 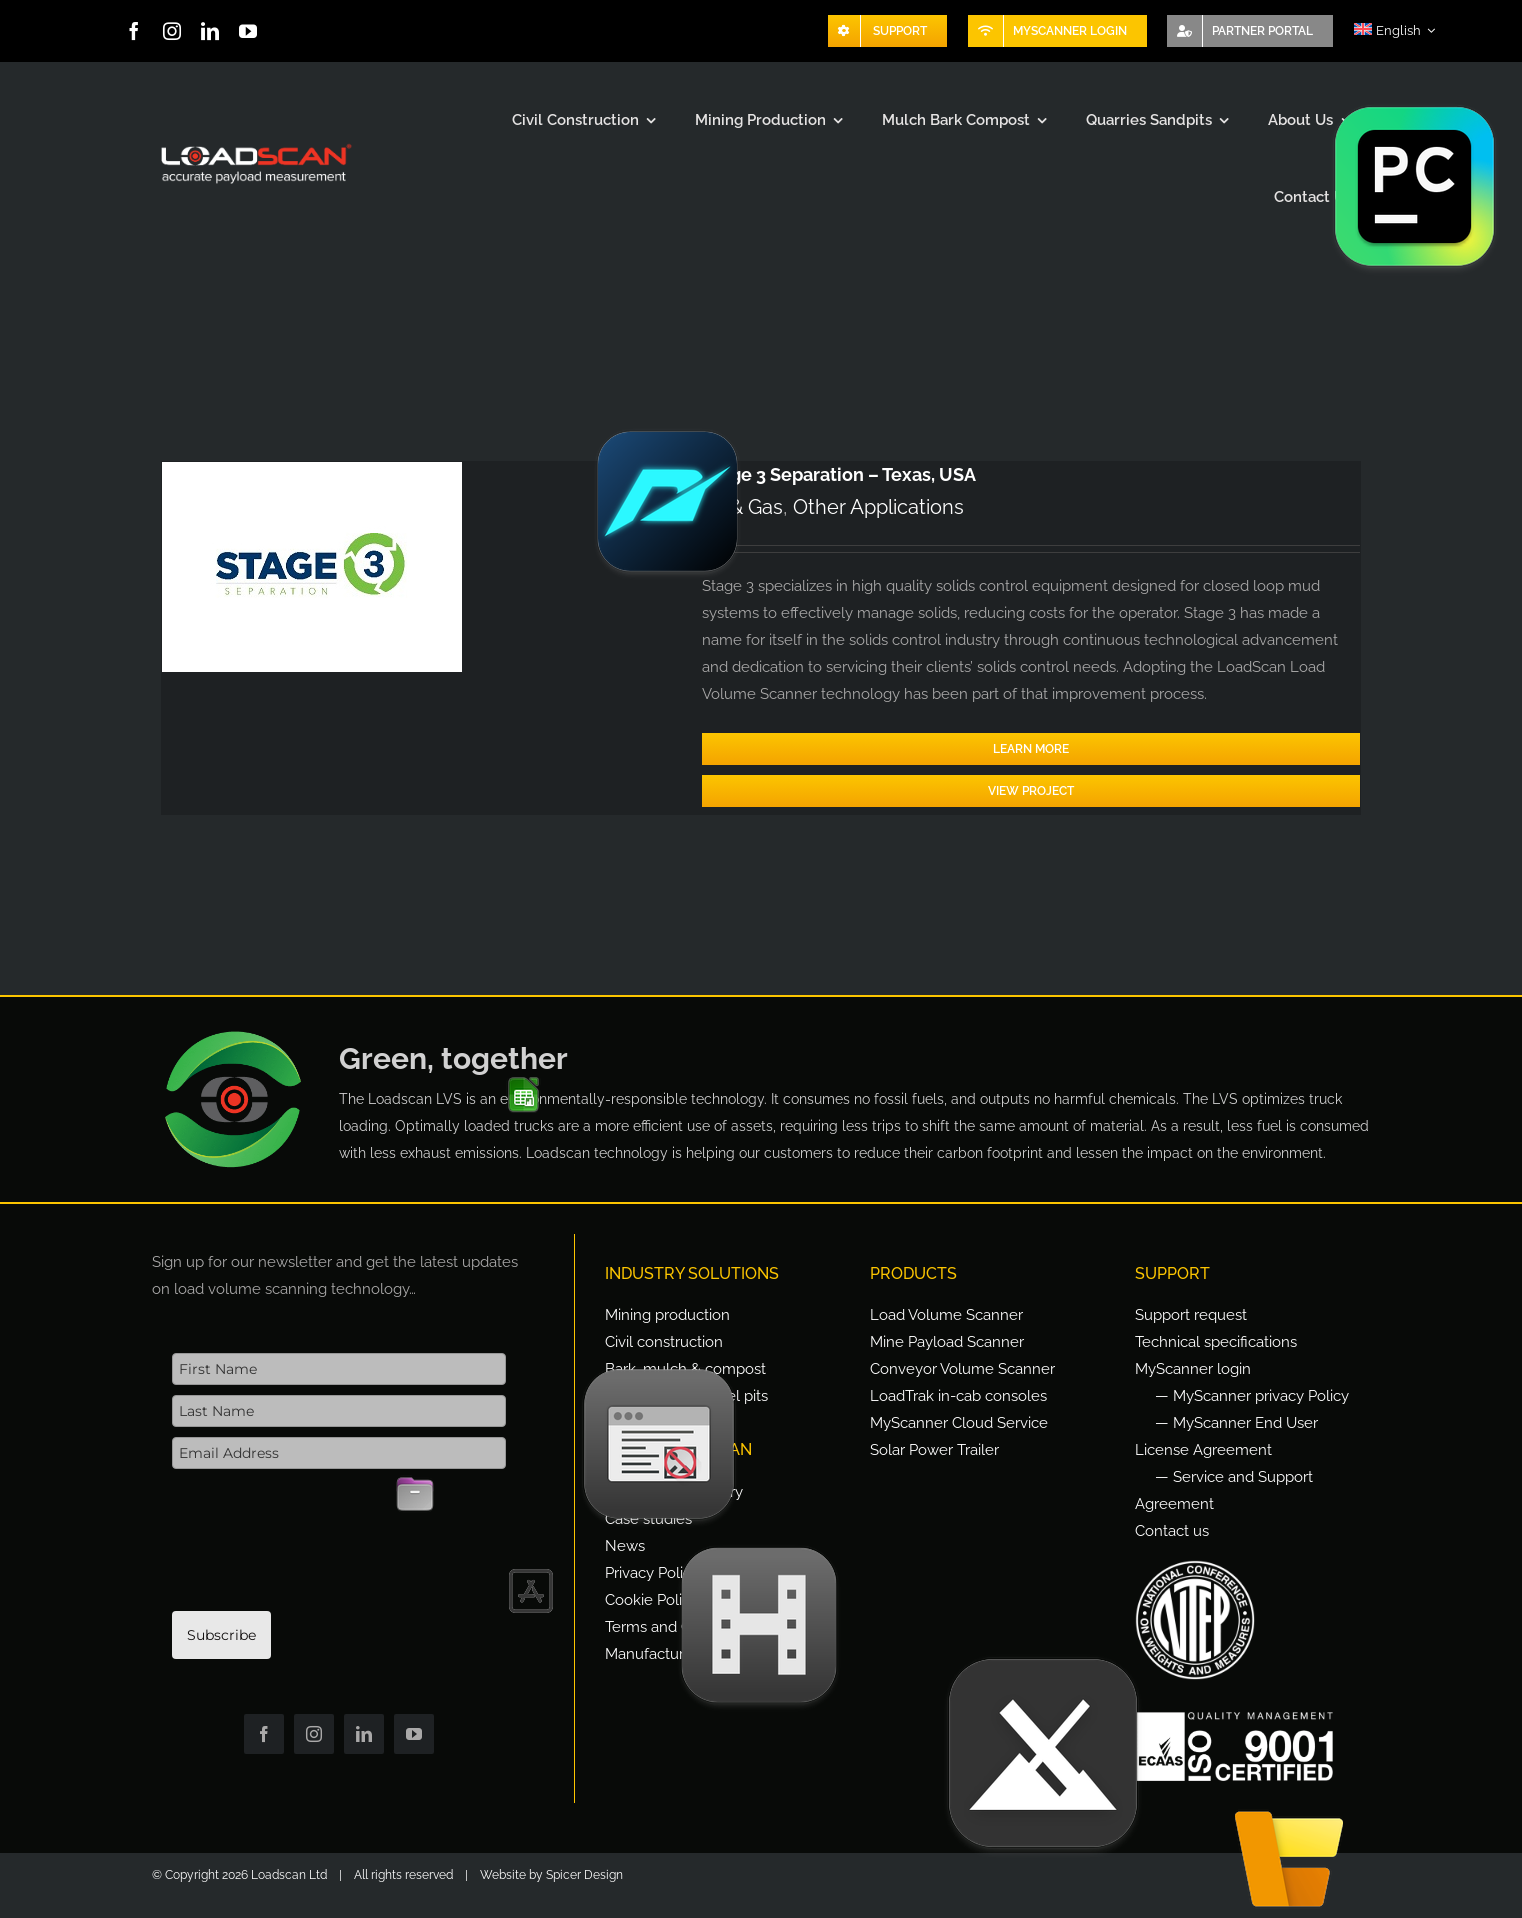 I want to click on open the nautilus file manager, so click(x=415, y=1494).